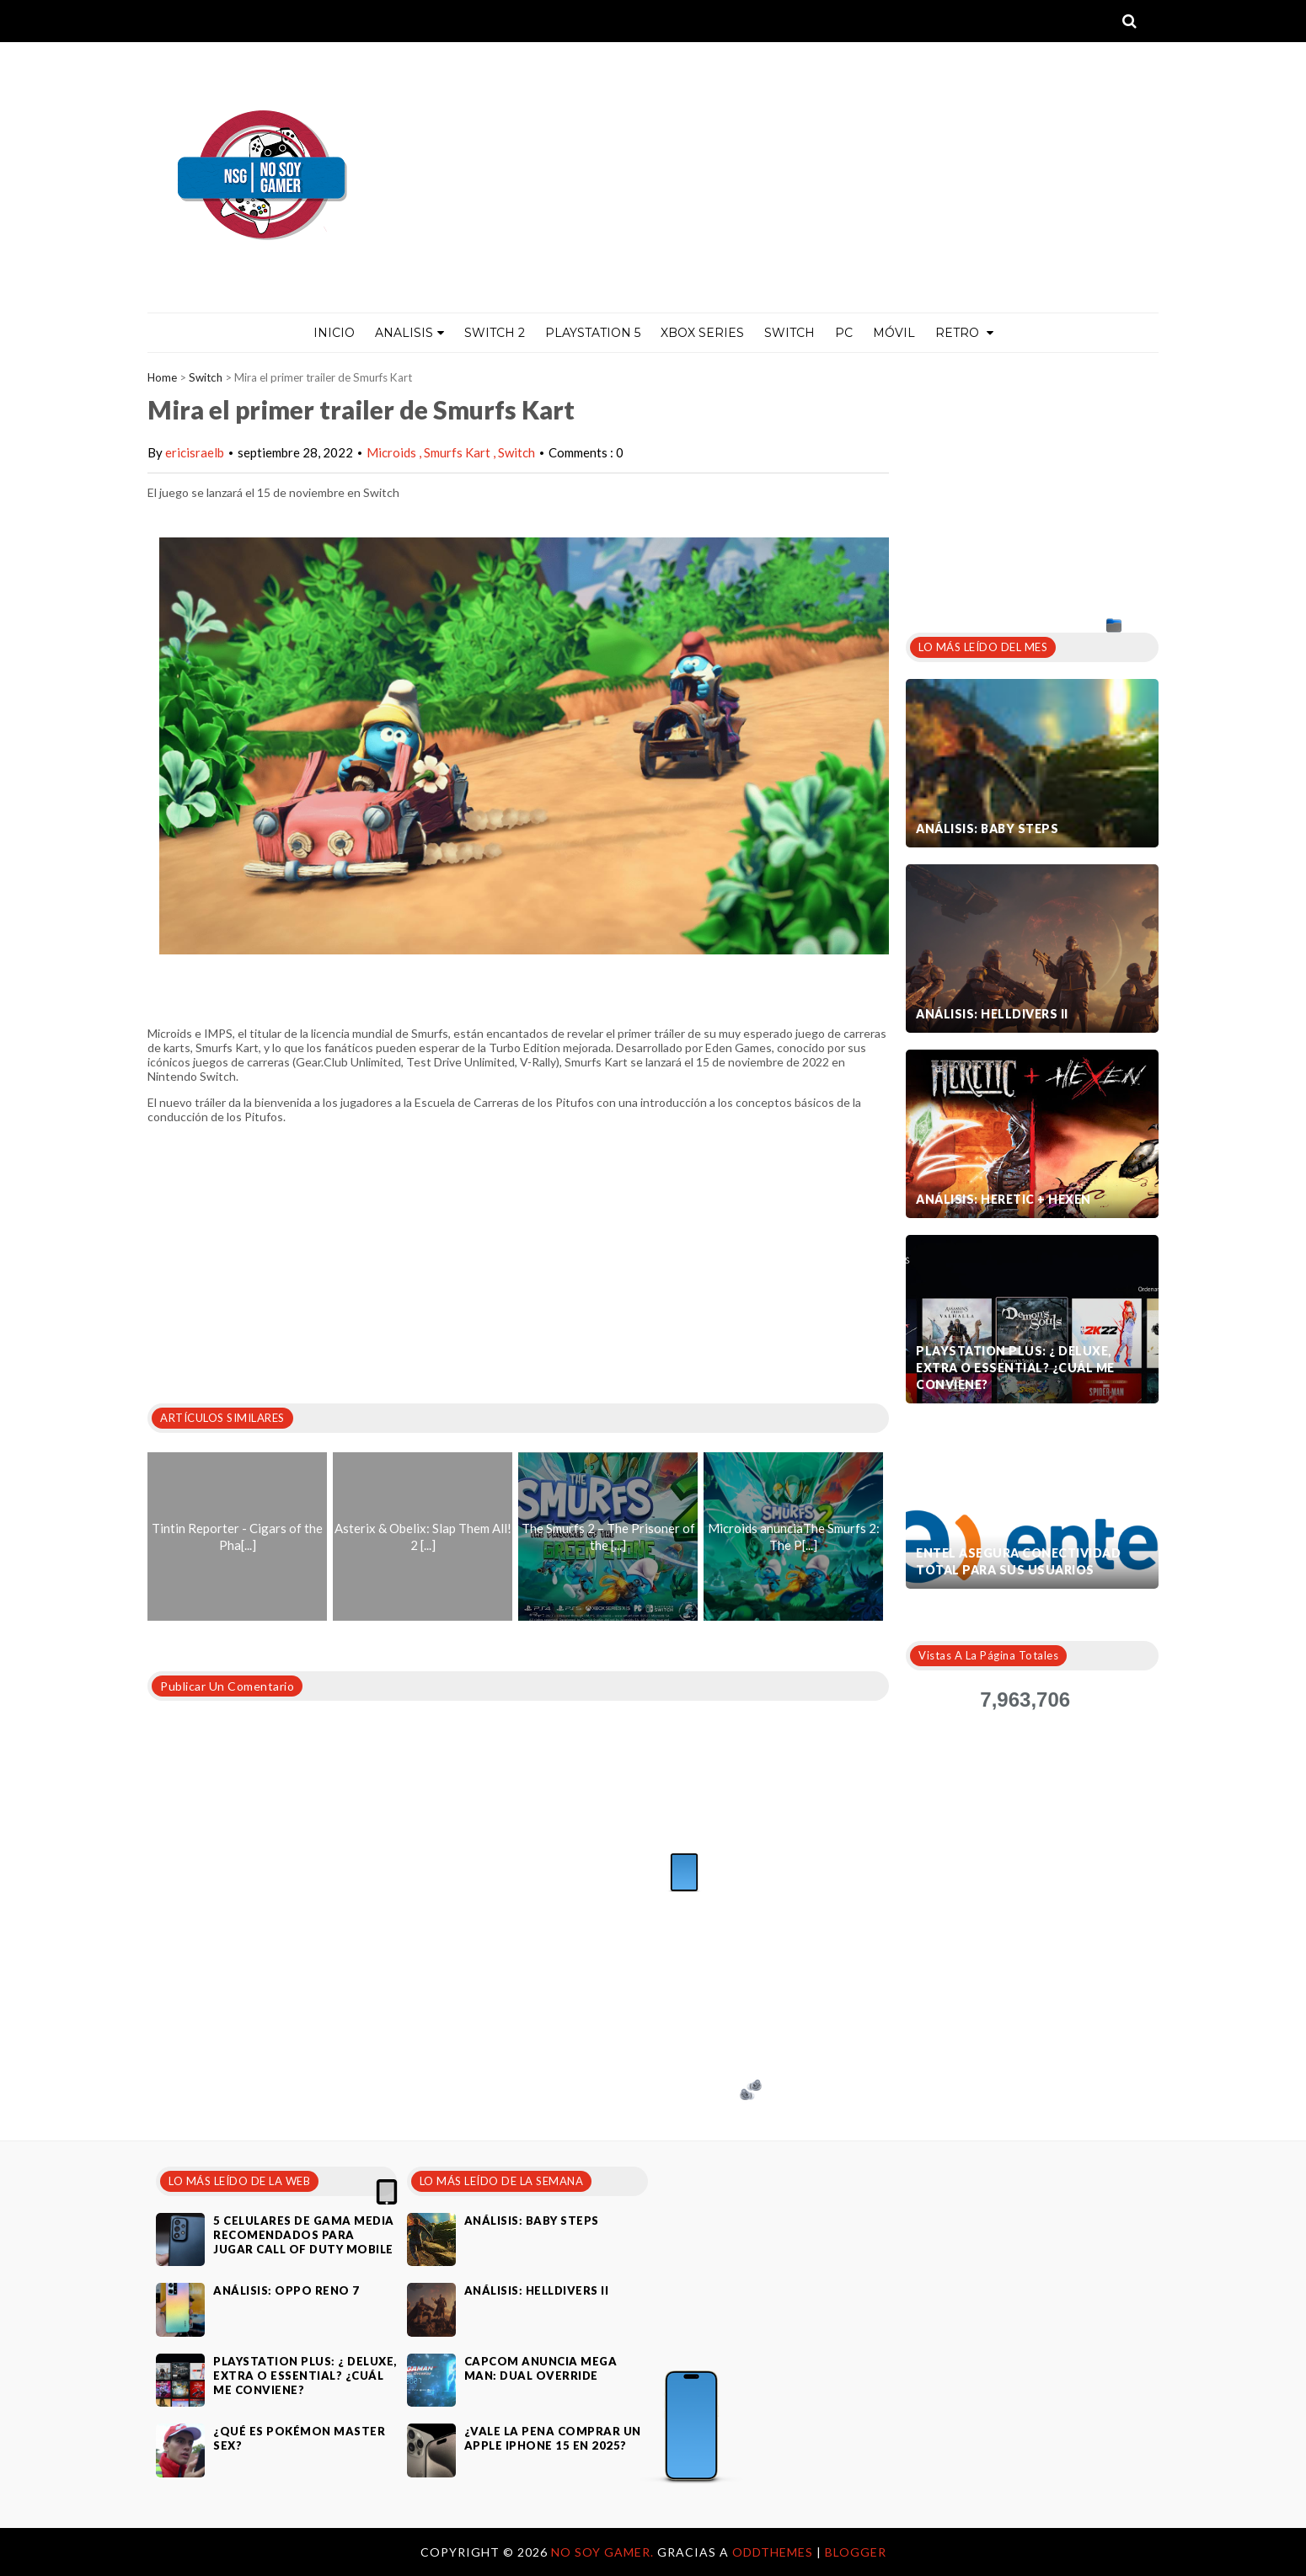  What do you see at coordinates (751, 2090) in the screenshot?
I see `connect beats wireless earbuds` at bounding box center [751, 2090].